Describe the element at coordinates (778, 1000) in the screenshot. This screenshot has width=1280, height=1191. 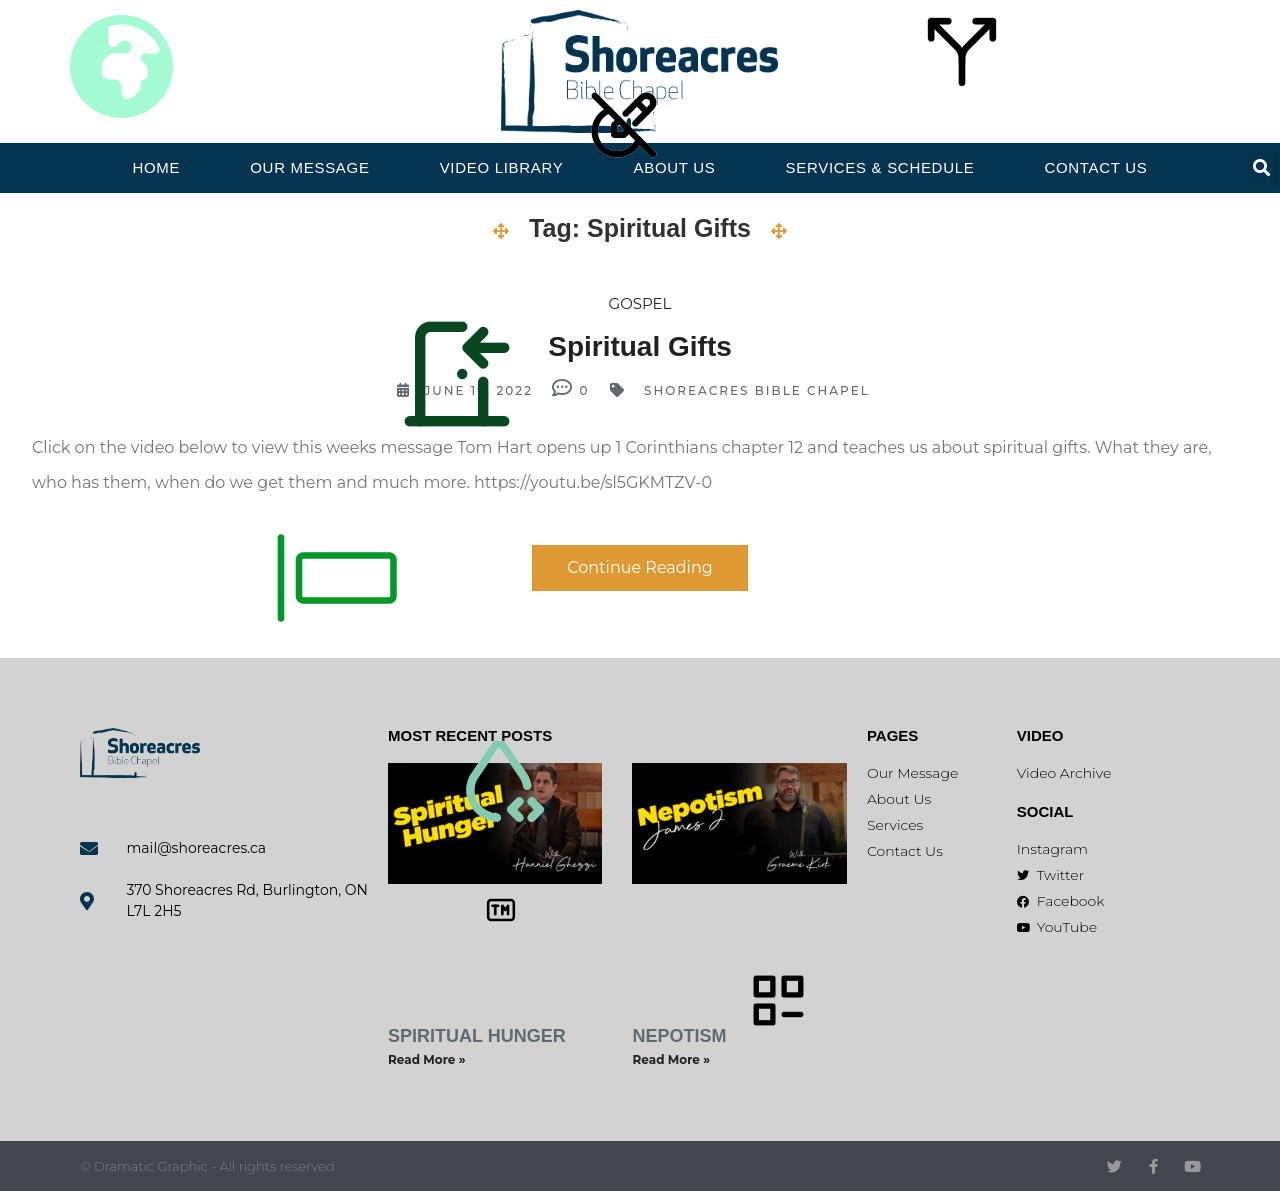
I see `remove a category from the list` at that location.